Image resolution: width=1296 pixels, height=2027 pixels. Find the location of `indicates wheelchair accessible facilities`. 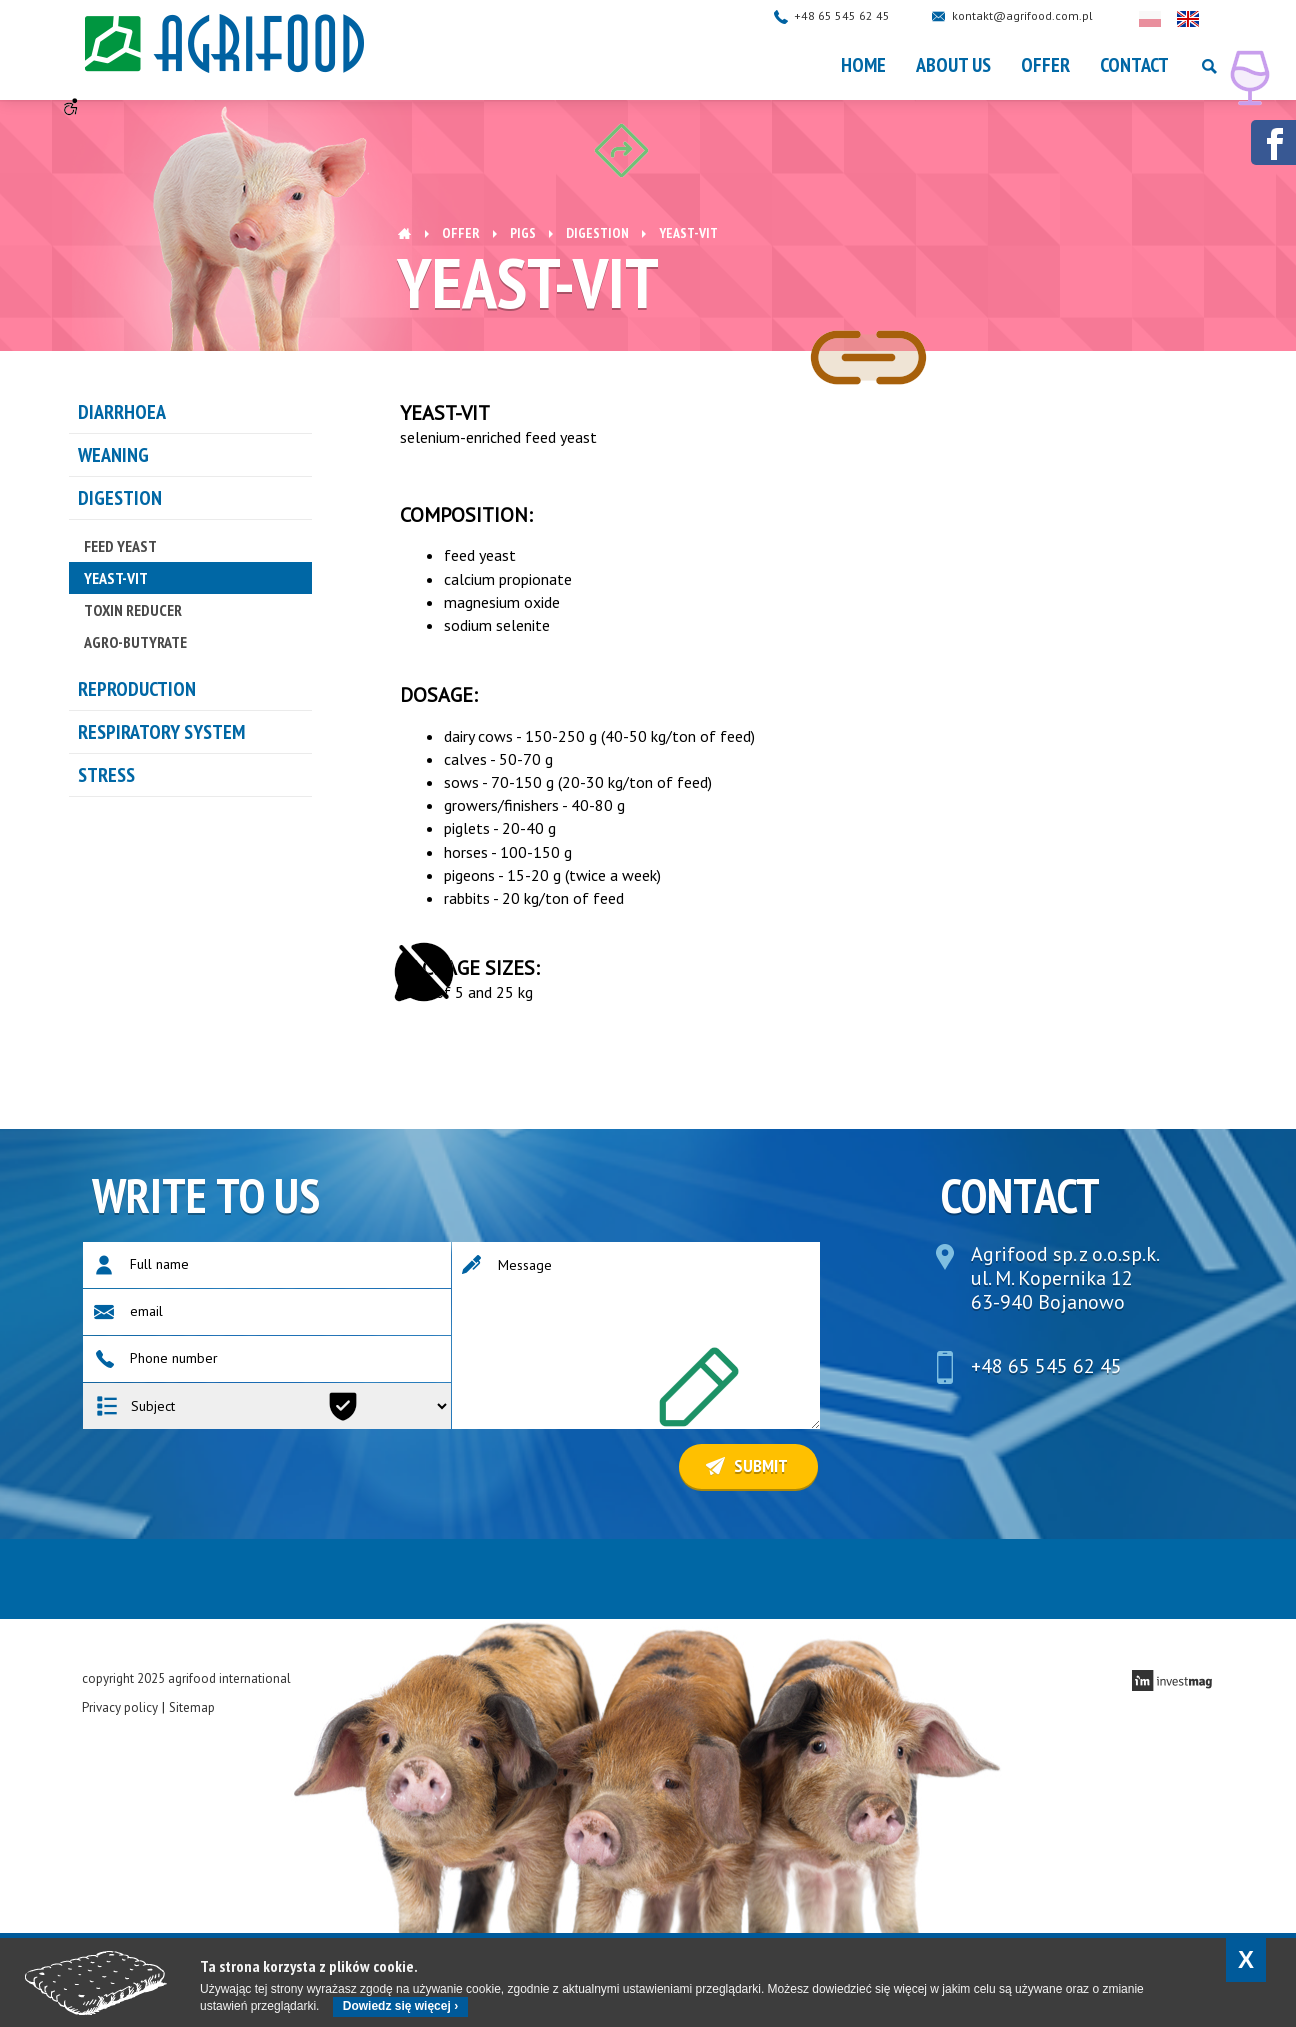

indicates wheelchair accessible facilities is located at coordinates (71, 107).